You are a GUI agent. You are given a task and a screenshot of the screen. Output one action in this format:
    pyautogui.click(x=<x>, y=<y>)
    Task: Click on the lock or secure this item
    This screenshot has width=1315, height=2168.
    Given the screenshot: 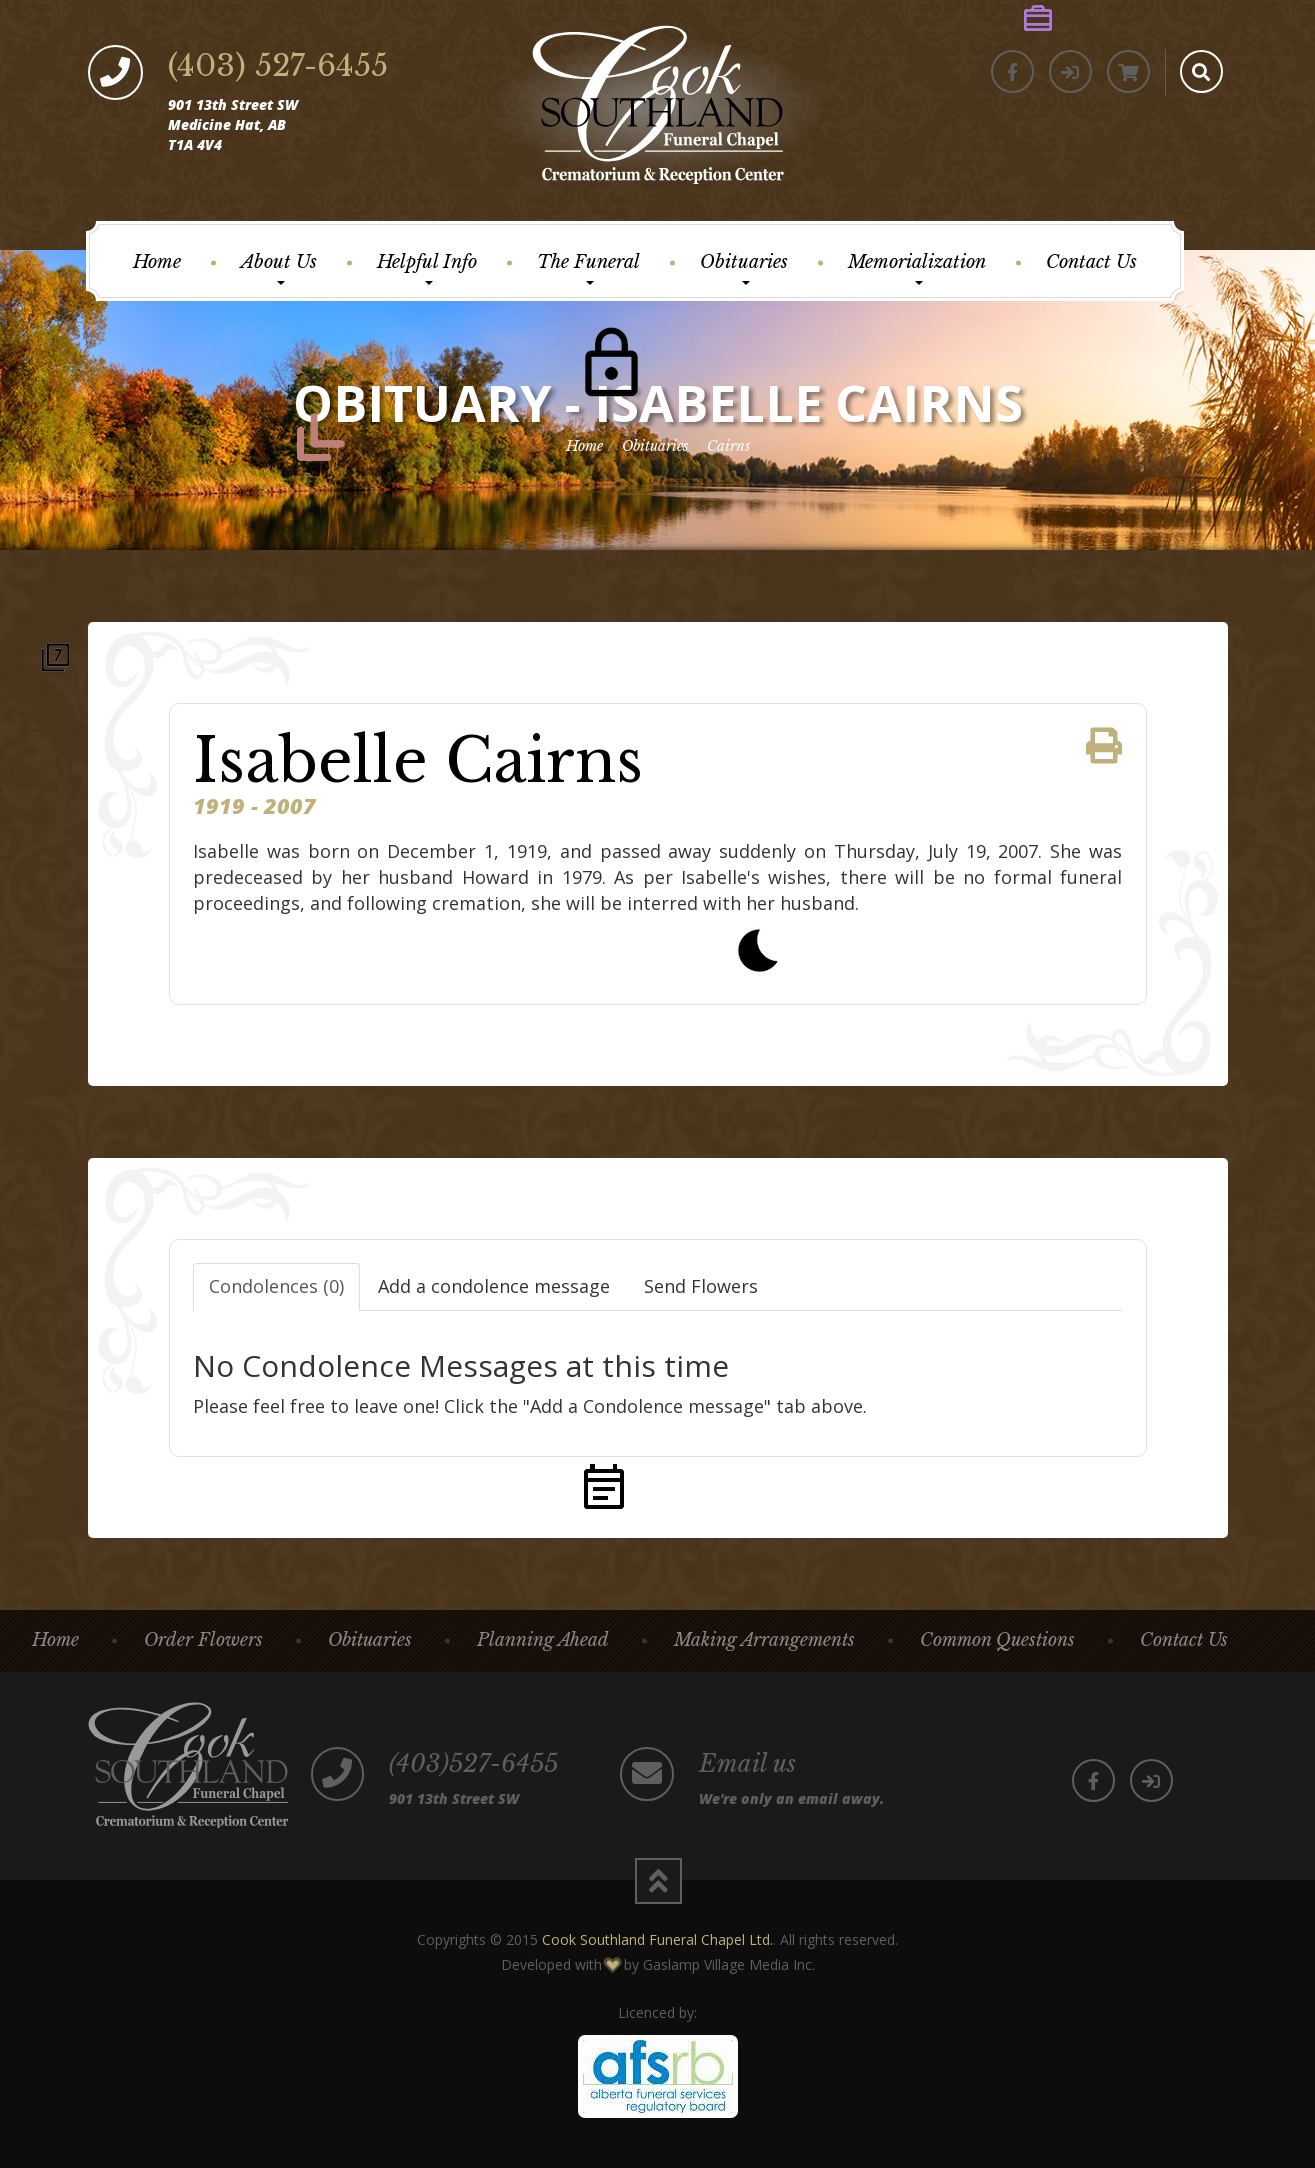 What is the action you would take?
    pyautogui.click(x=611, y=363)
    